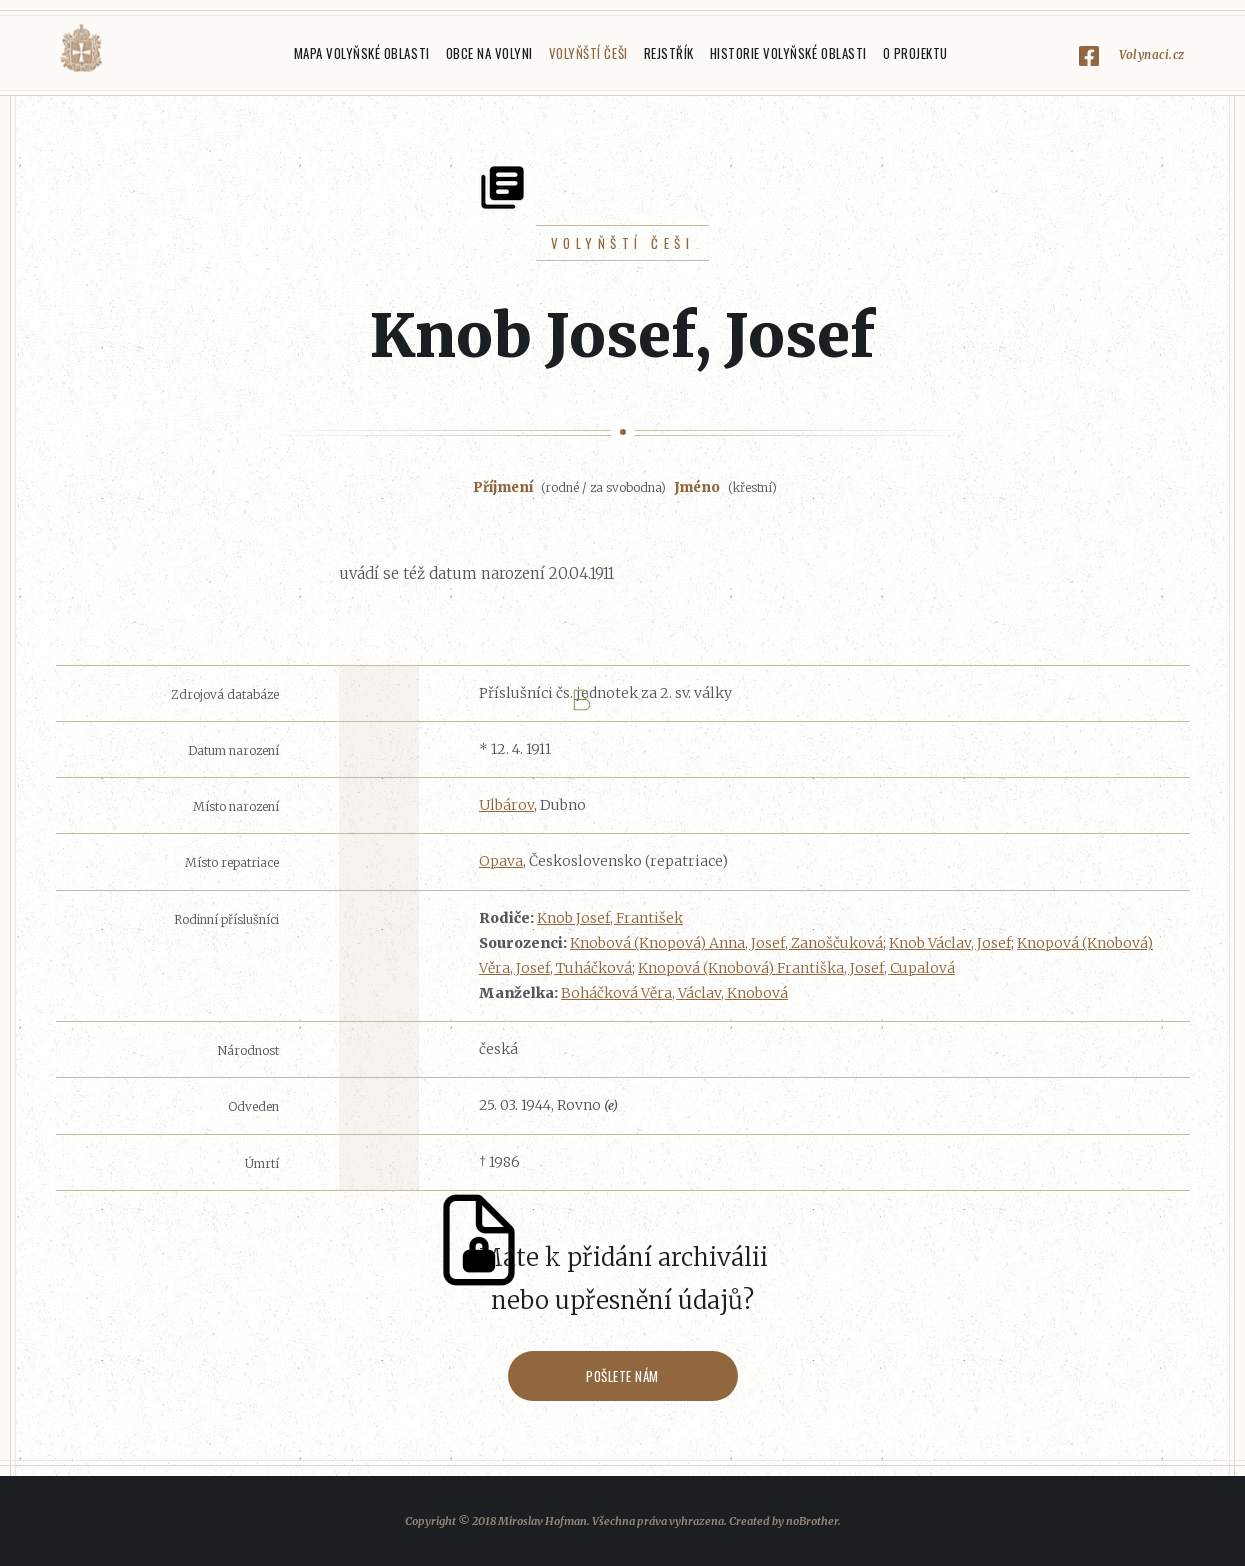 This screenshot has height=1566, width=1245. I want to click on view a protected or encrypted document, so click(479, 1240).